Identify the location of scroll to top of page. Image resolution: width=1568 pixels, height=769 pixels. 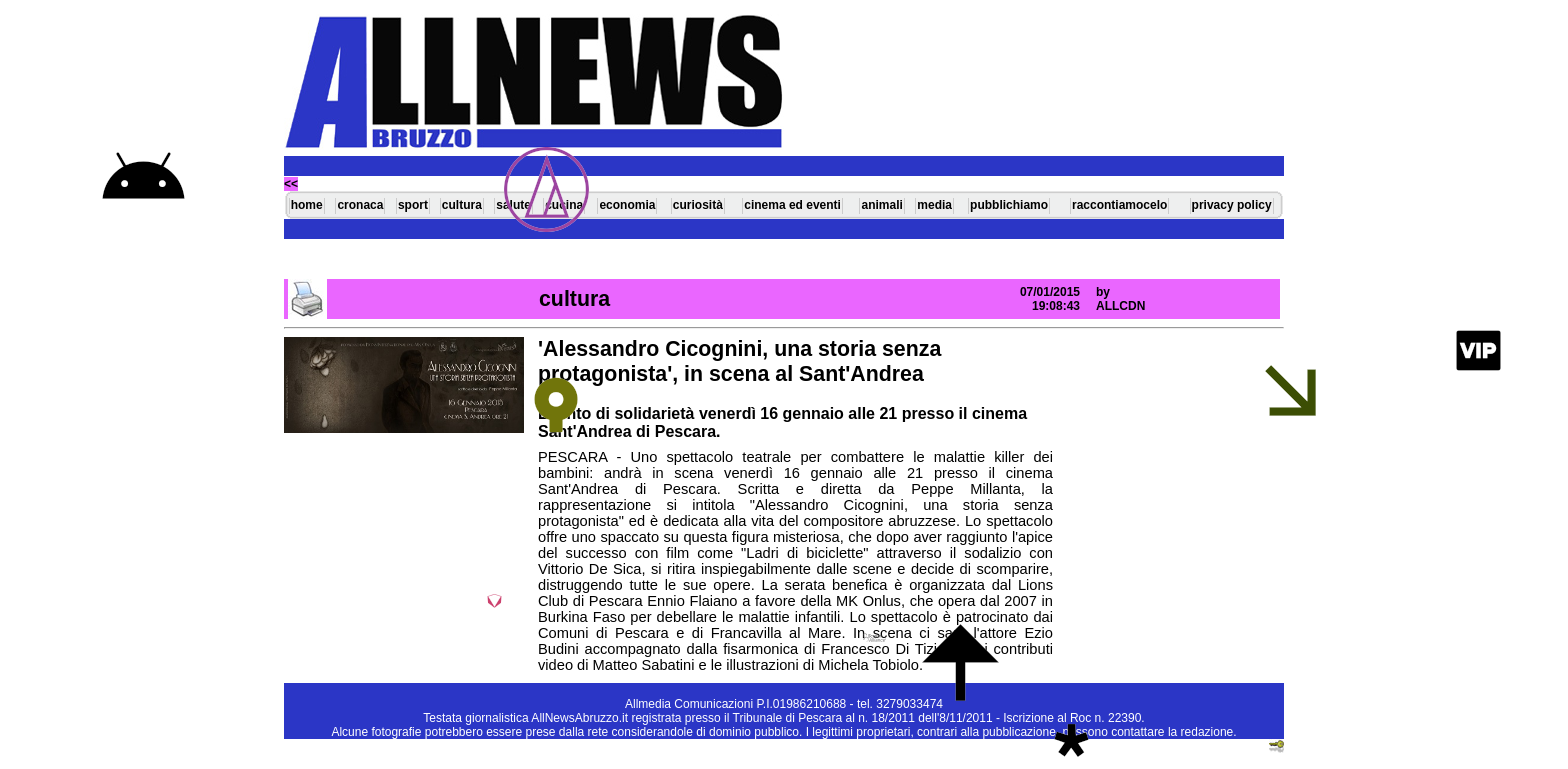
(960, 662).